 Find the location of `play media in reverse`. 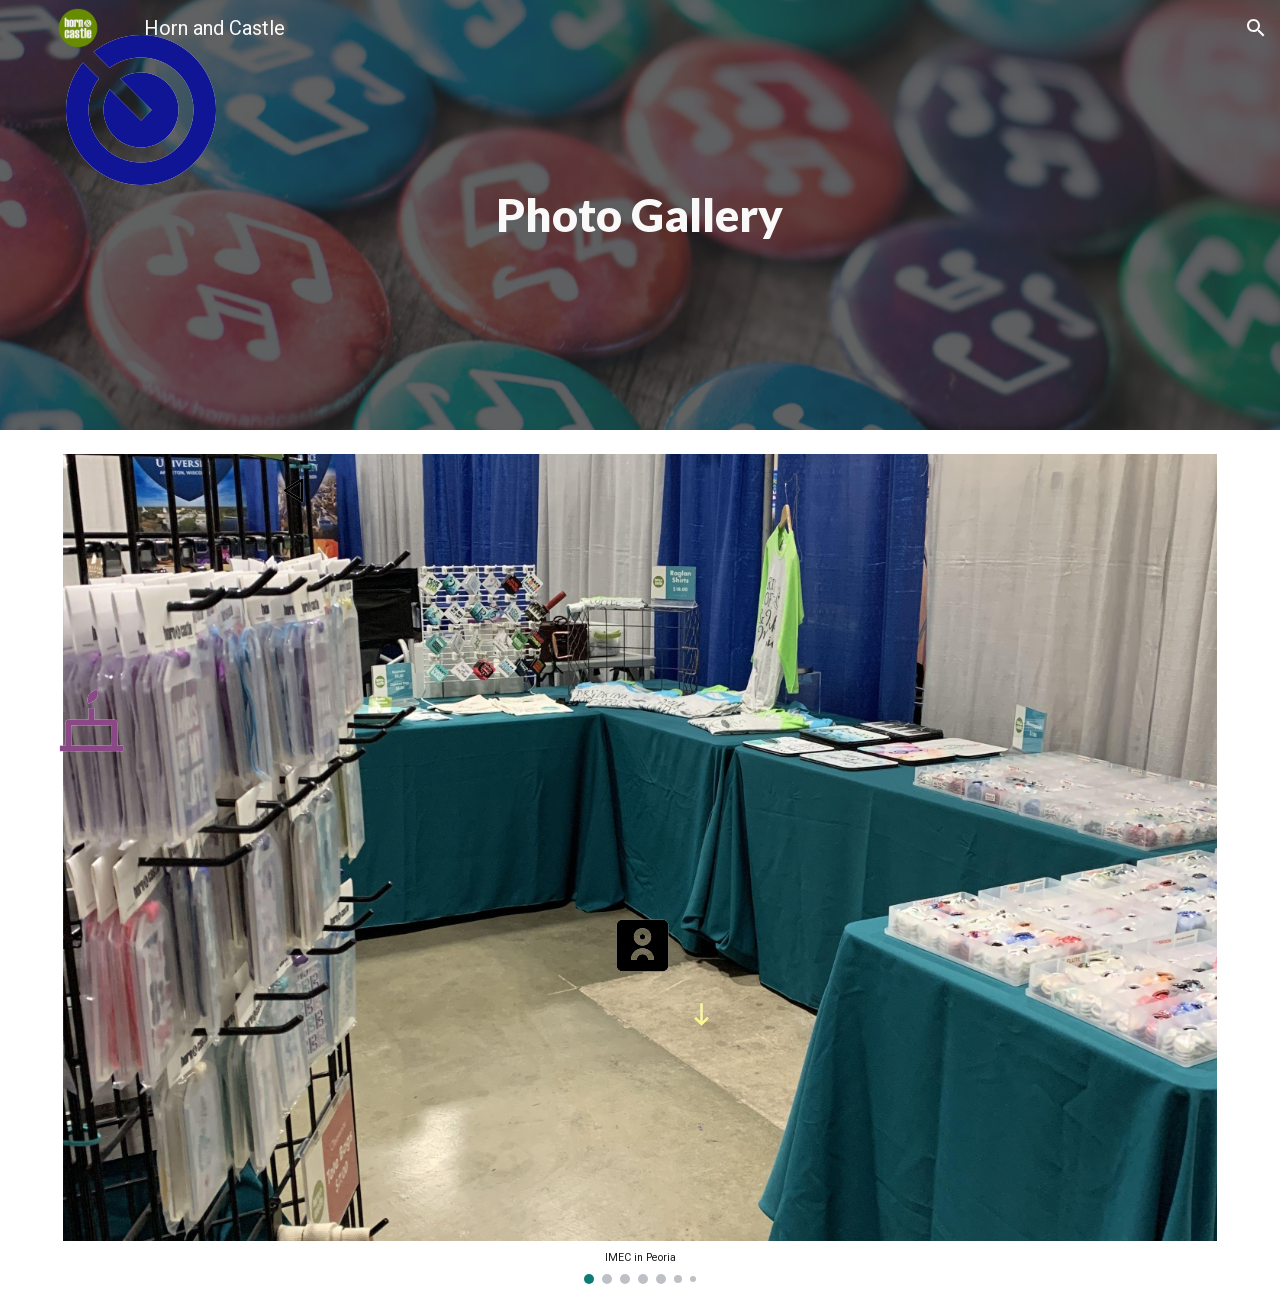

play media in reverse is located at coordinates (295, 490).